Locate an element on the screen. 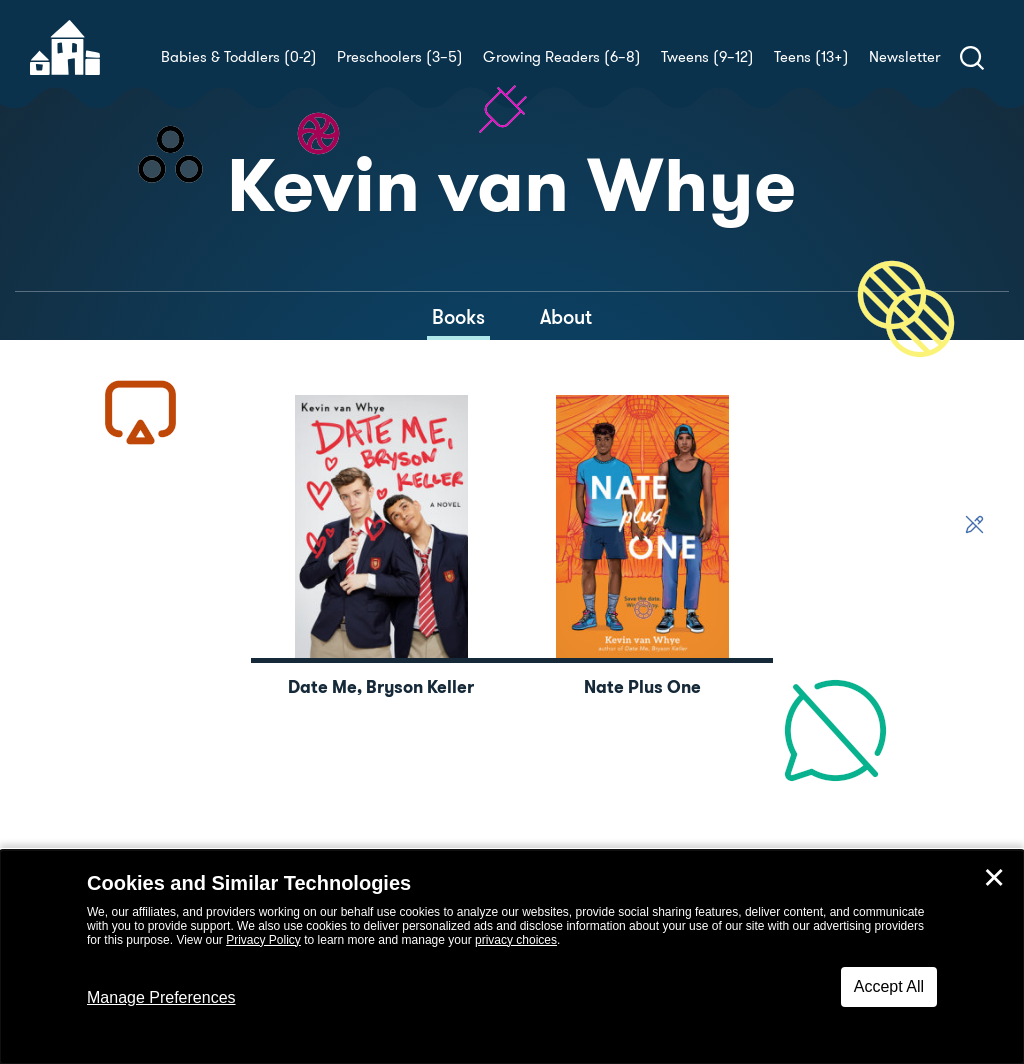 This screenshot has height=1064, width=1024. merge or combine selected elements is located at coordinates (906, 309).